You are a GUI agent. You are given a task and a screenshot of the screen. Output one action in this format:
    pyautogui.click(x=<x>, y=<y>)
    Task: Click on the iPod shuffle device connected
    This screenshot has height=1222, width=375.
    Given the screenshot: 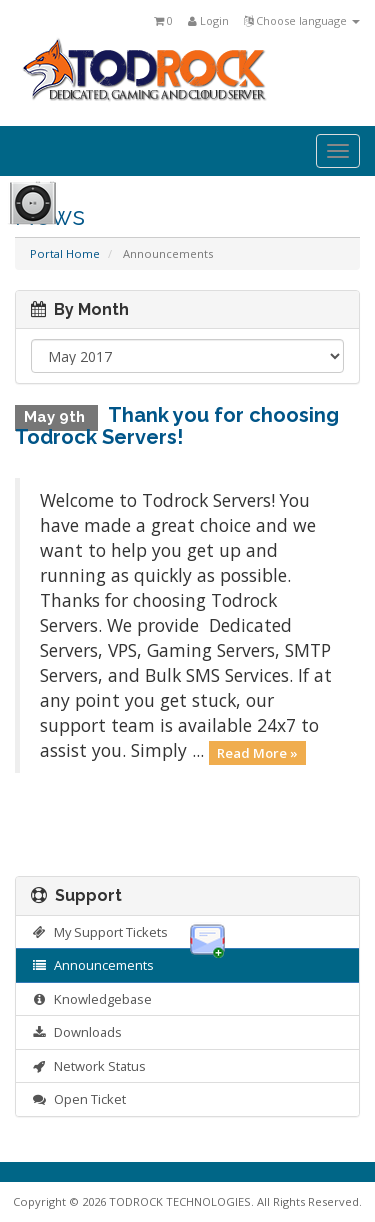 What is the action you would take?
    pyautogui.click(x=33, y=203)
    